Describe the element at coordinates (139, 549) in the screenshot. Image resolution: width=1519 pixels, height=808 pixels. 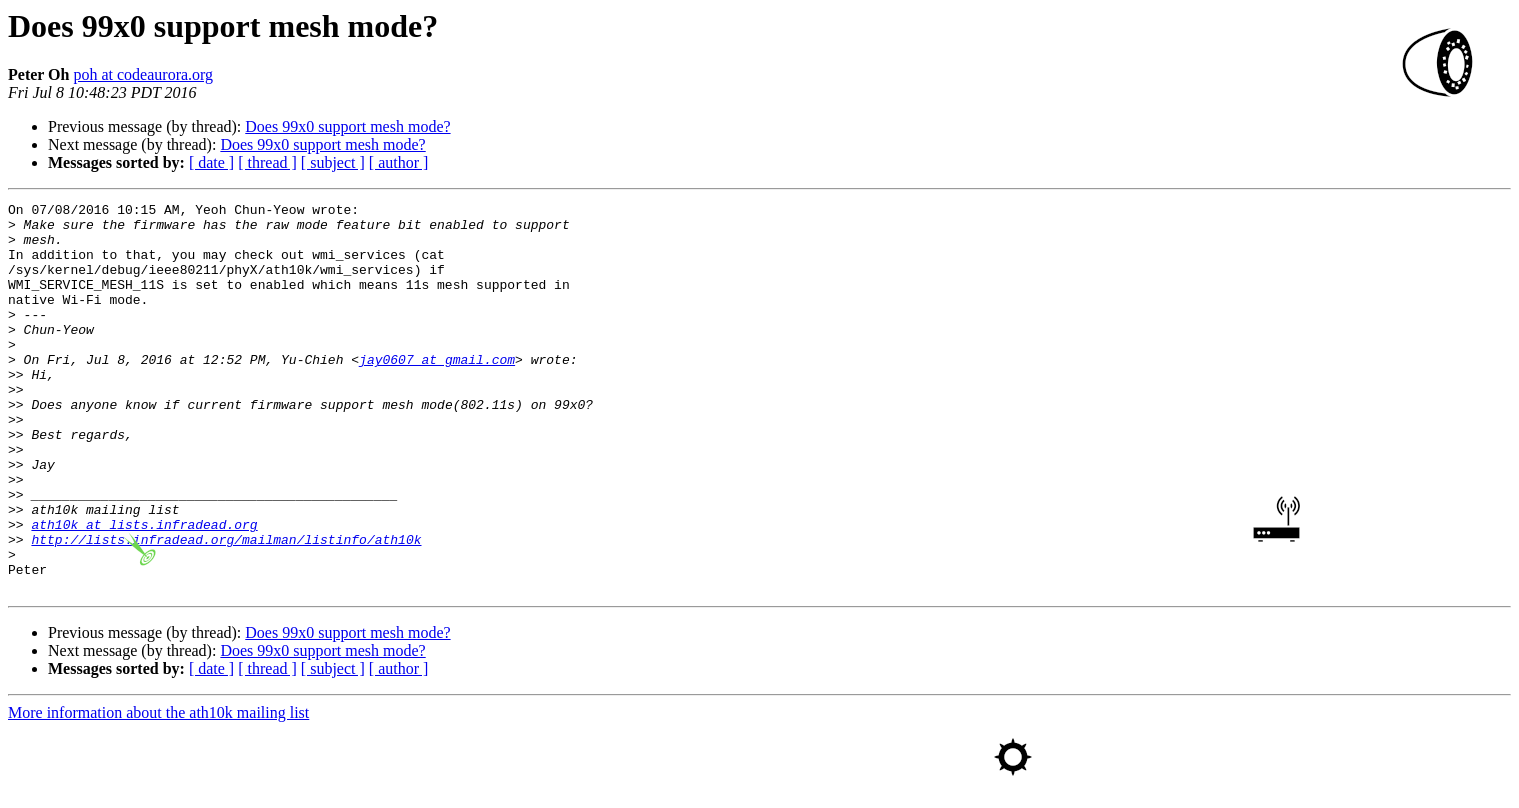
I see `indicates accurate shot or precision achieved` at that location.